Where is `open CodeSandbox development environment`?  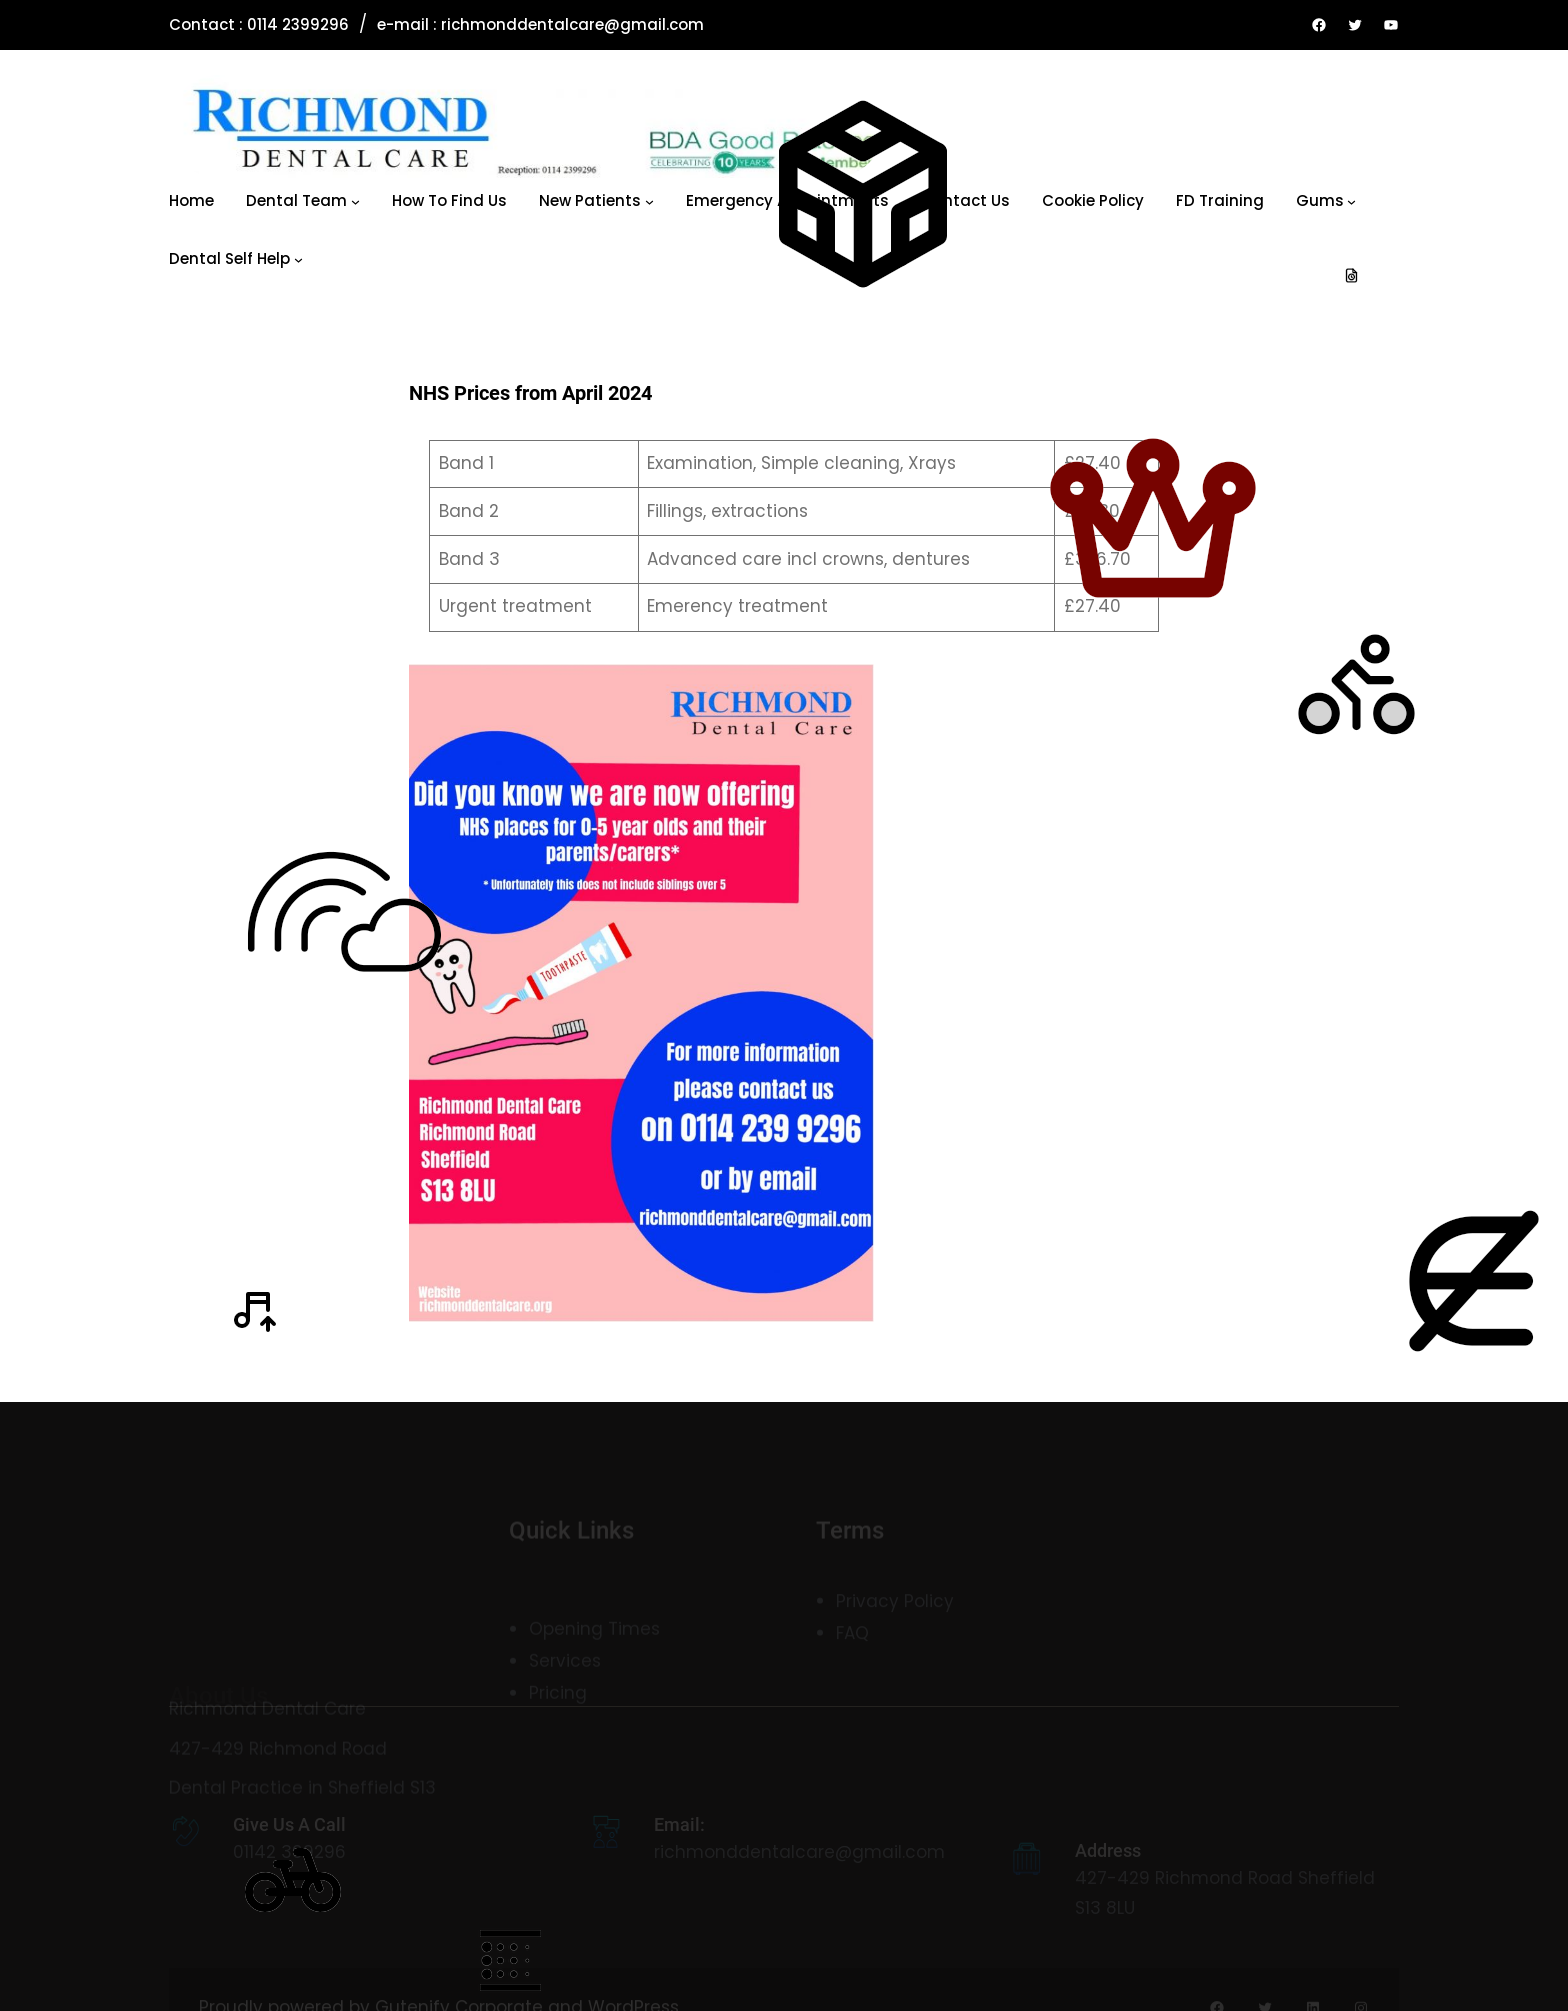 open CodeSandbox development environment is located at coordinates (863, 194).